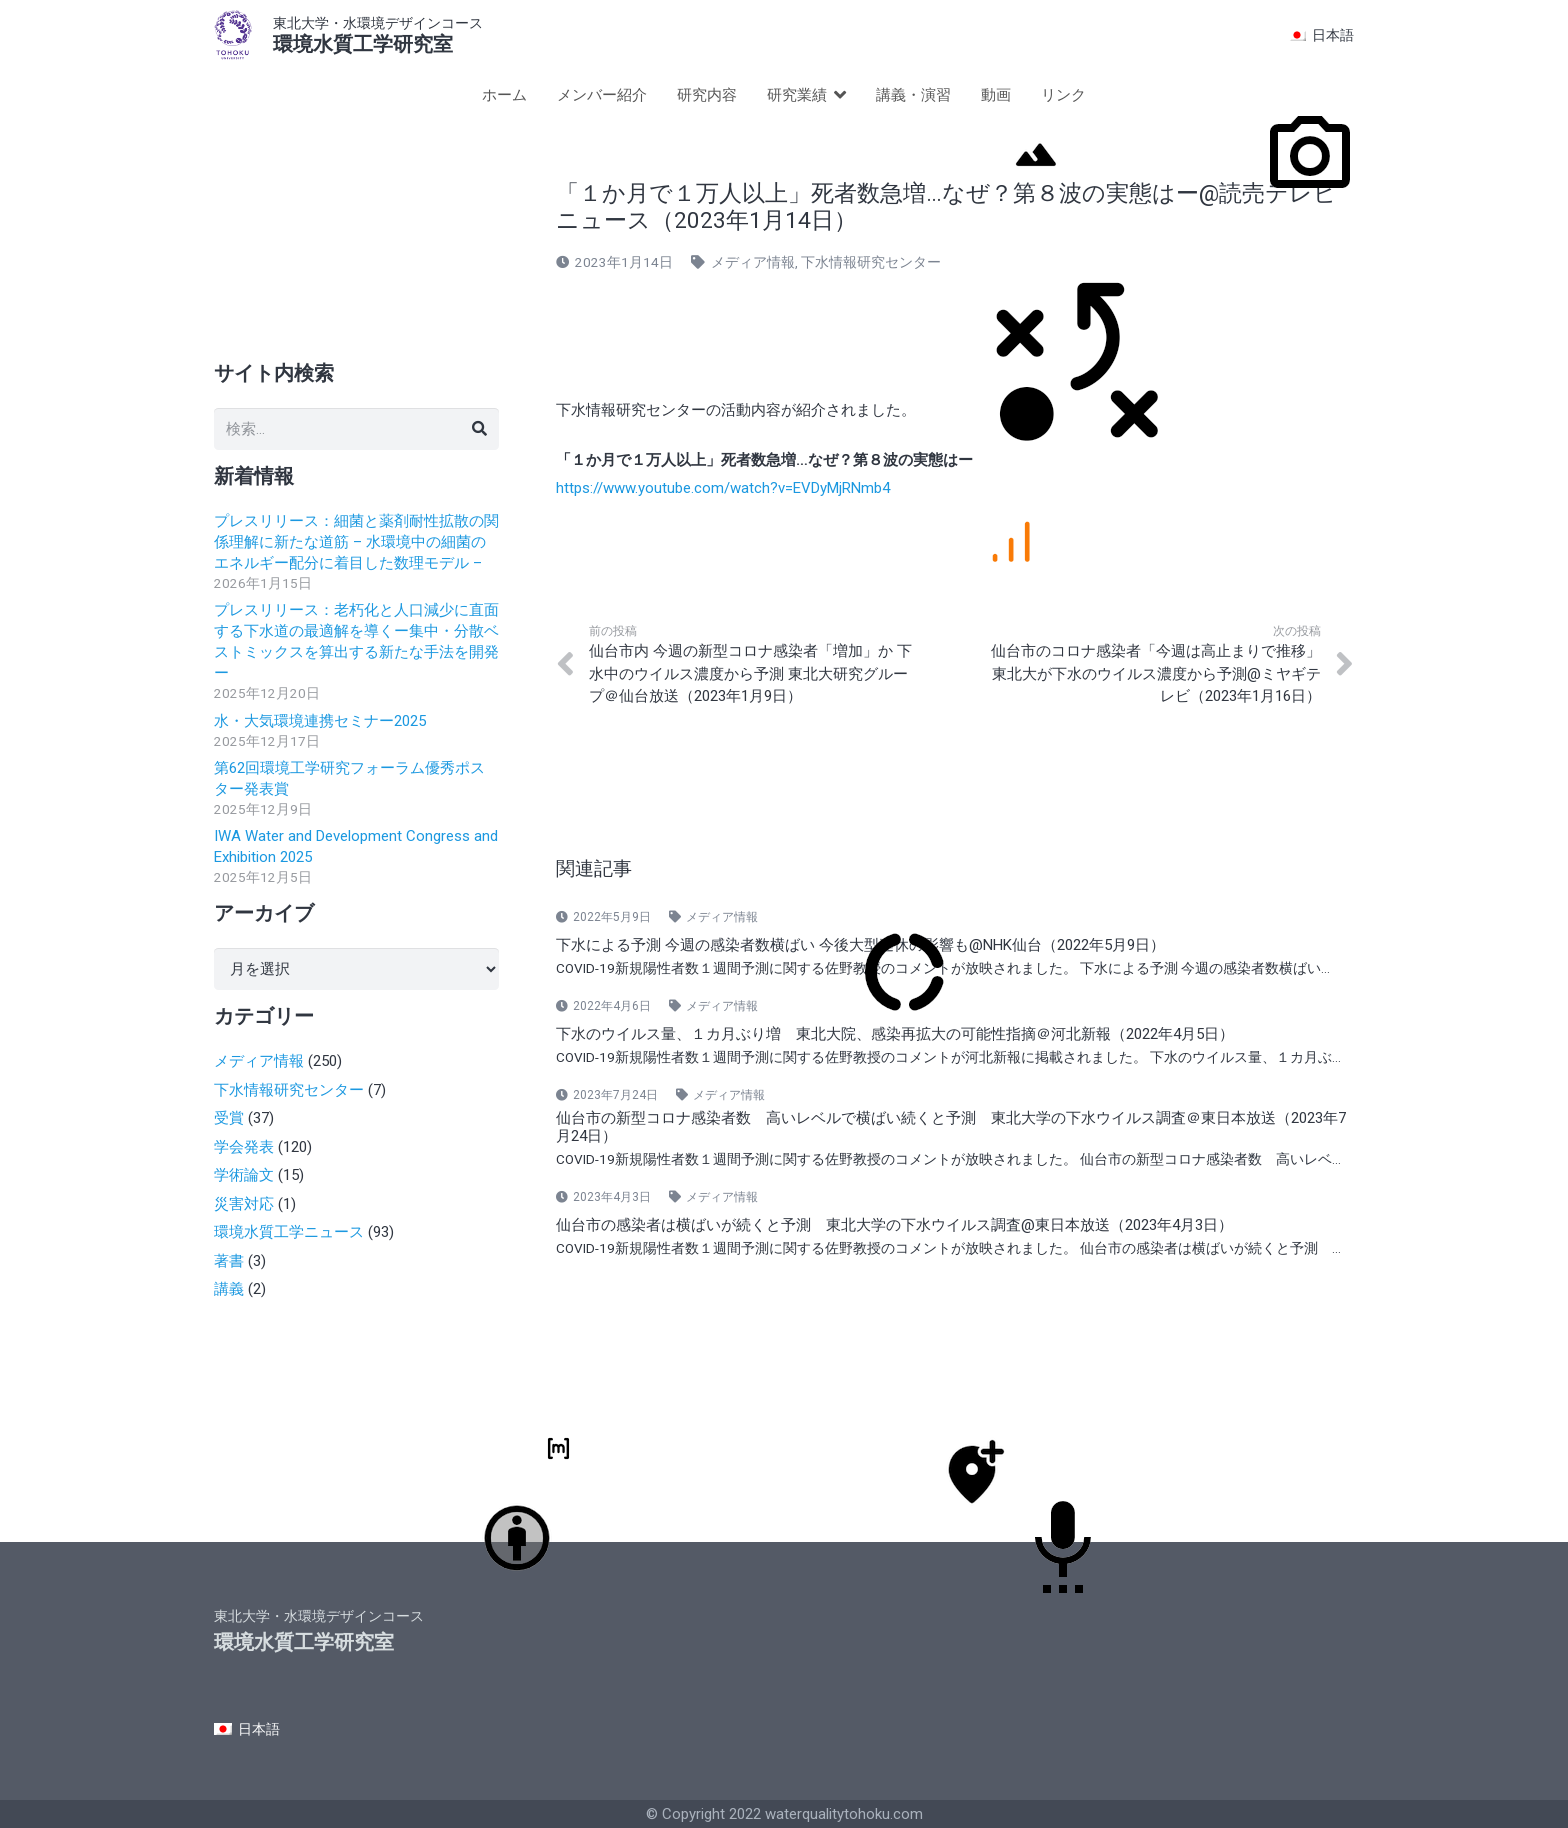  I want to click on access voice input settings, so click(1063, 1545).